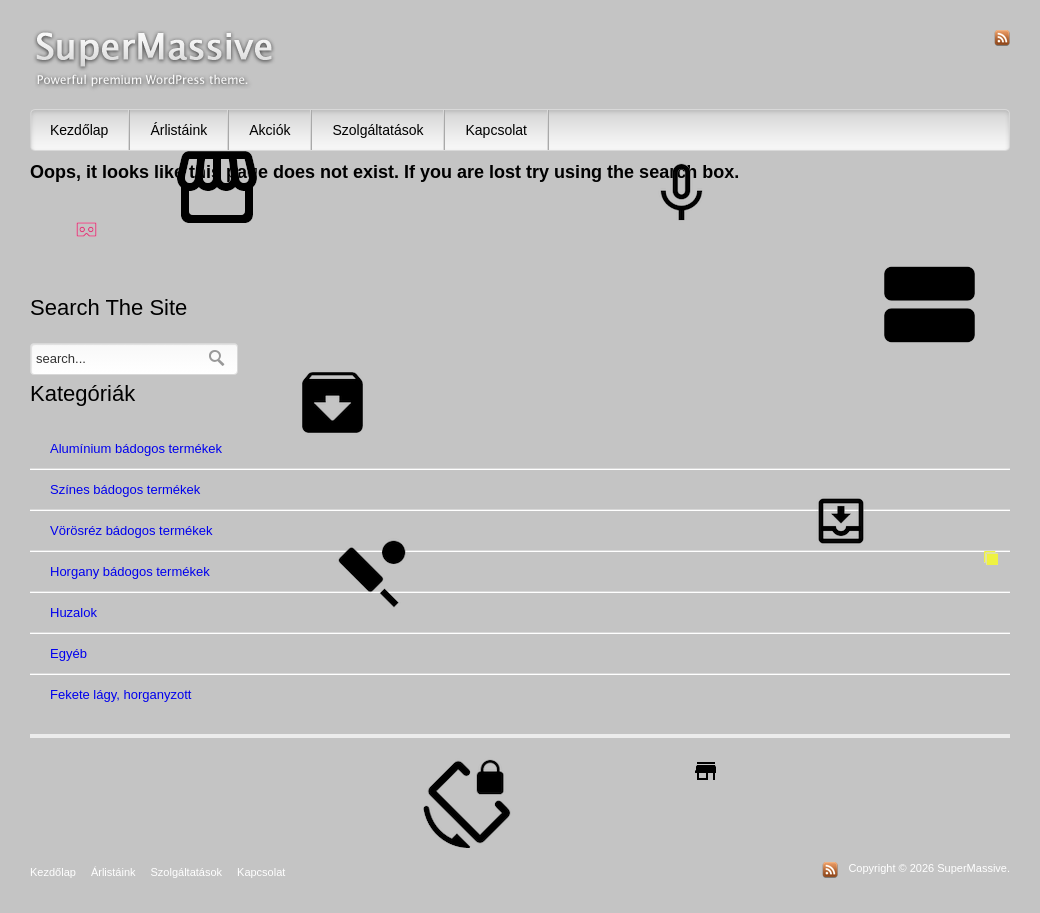 The height and width of the screenshot is (913, 1040). Describe the element at coordinates (469, 802) in the screenshot. I see `lock screen rotation to current orientation` at that location.